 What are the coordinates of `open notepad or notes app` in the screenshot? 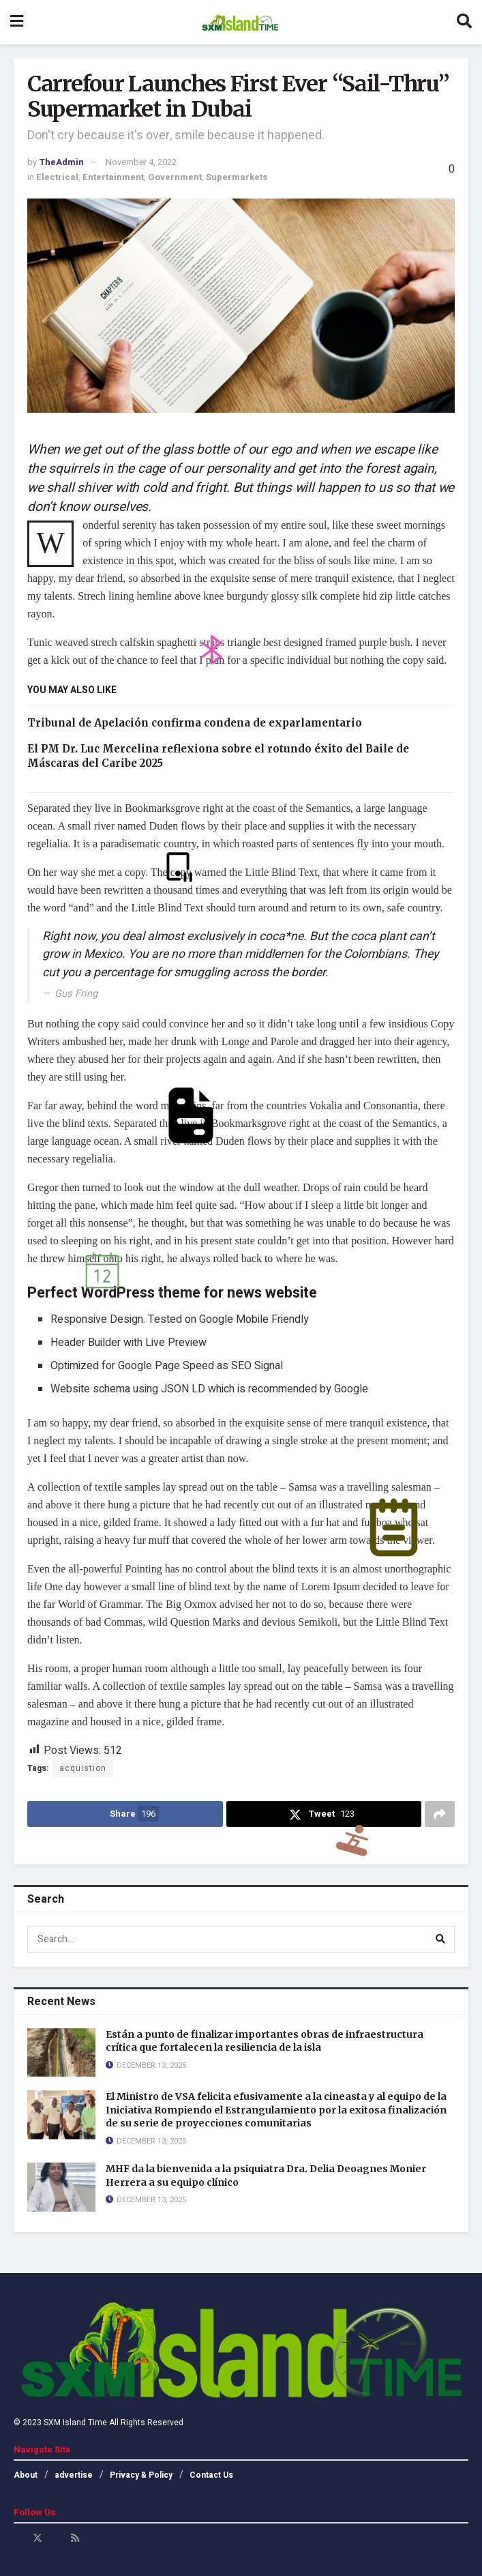 It's located at (393, 1528).